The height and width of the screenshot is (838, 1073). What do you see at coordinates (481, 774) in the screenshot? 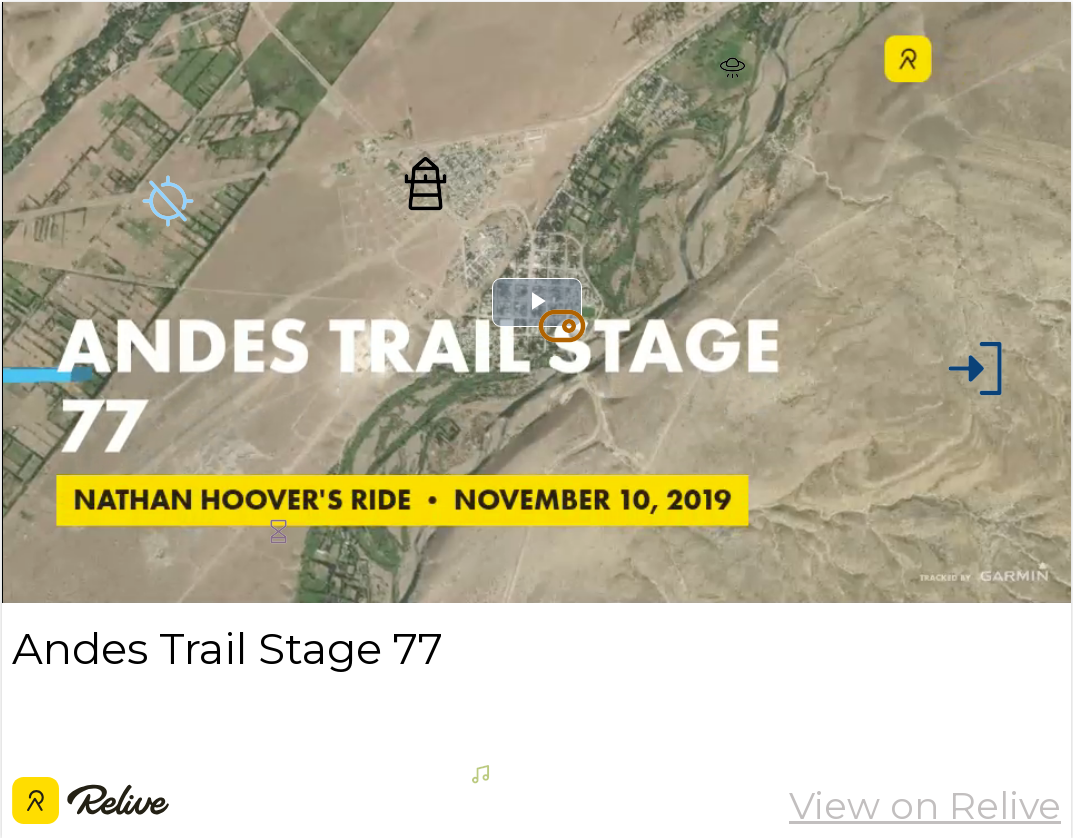
I see `access music library or audio files` at bounding box center [481, 774].